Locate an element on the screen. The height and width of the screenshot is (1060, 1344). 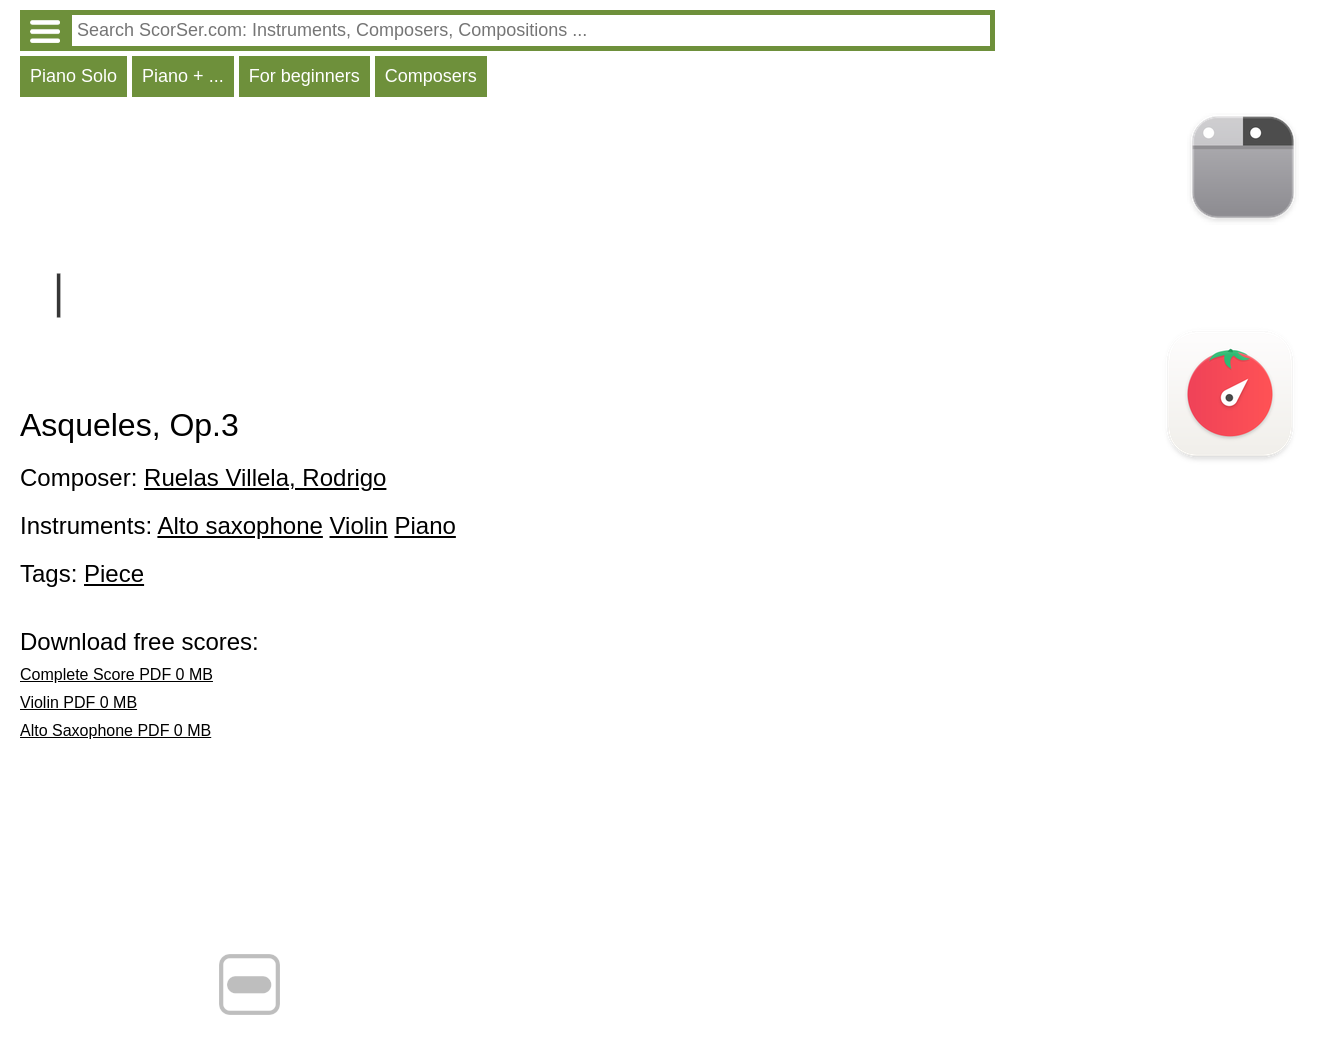
open tabs preferences in system settings is located at coordinates (1243, 169).